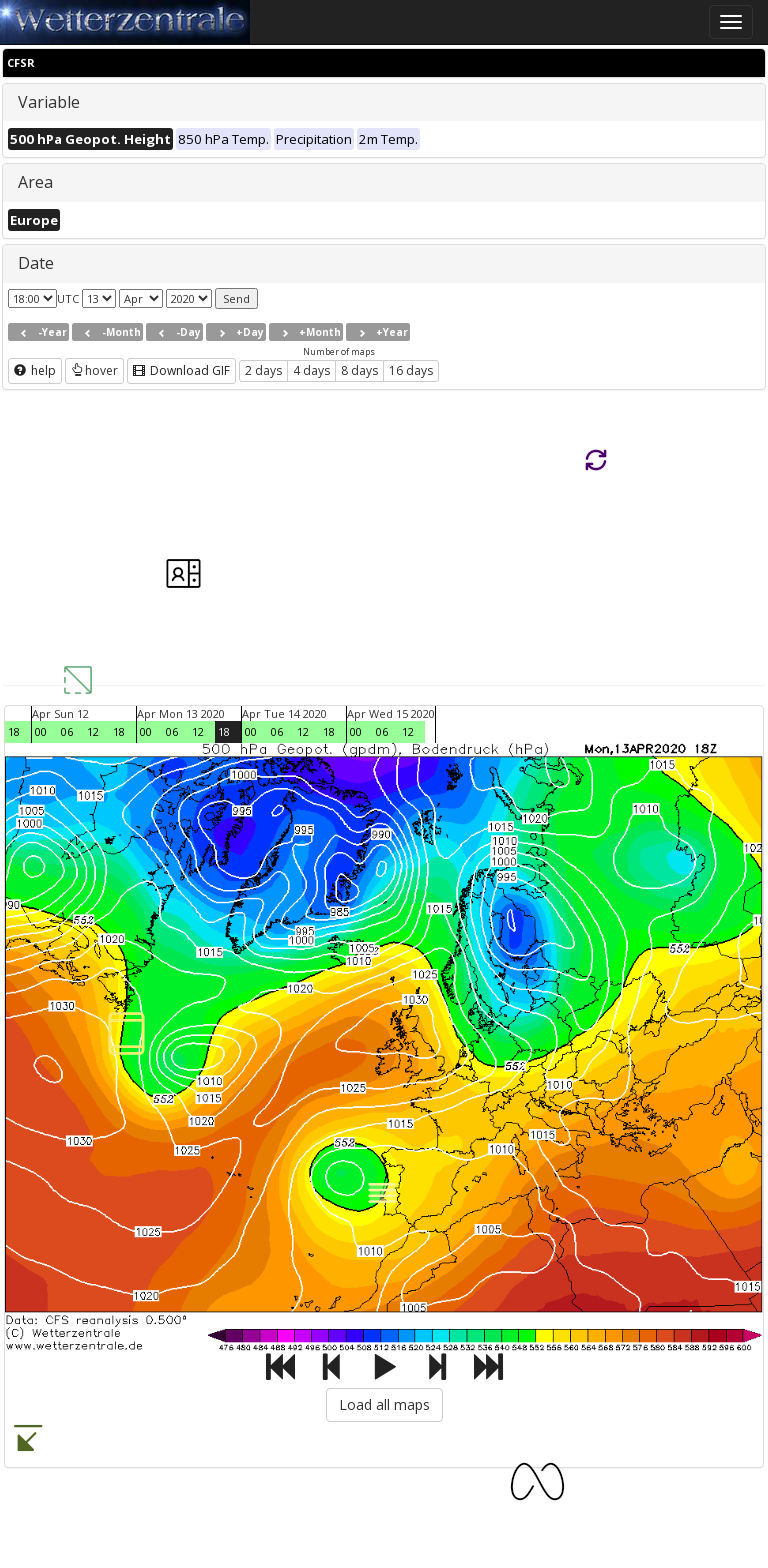 The image size is (768, 1568). What do you see at coordinates (27, 1438) in the screenshot?
I see `move content to bottom-left corner` at bounding box center [27, 1438].